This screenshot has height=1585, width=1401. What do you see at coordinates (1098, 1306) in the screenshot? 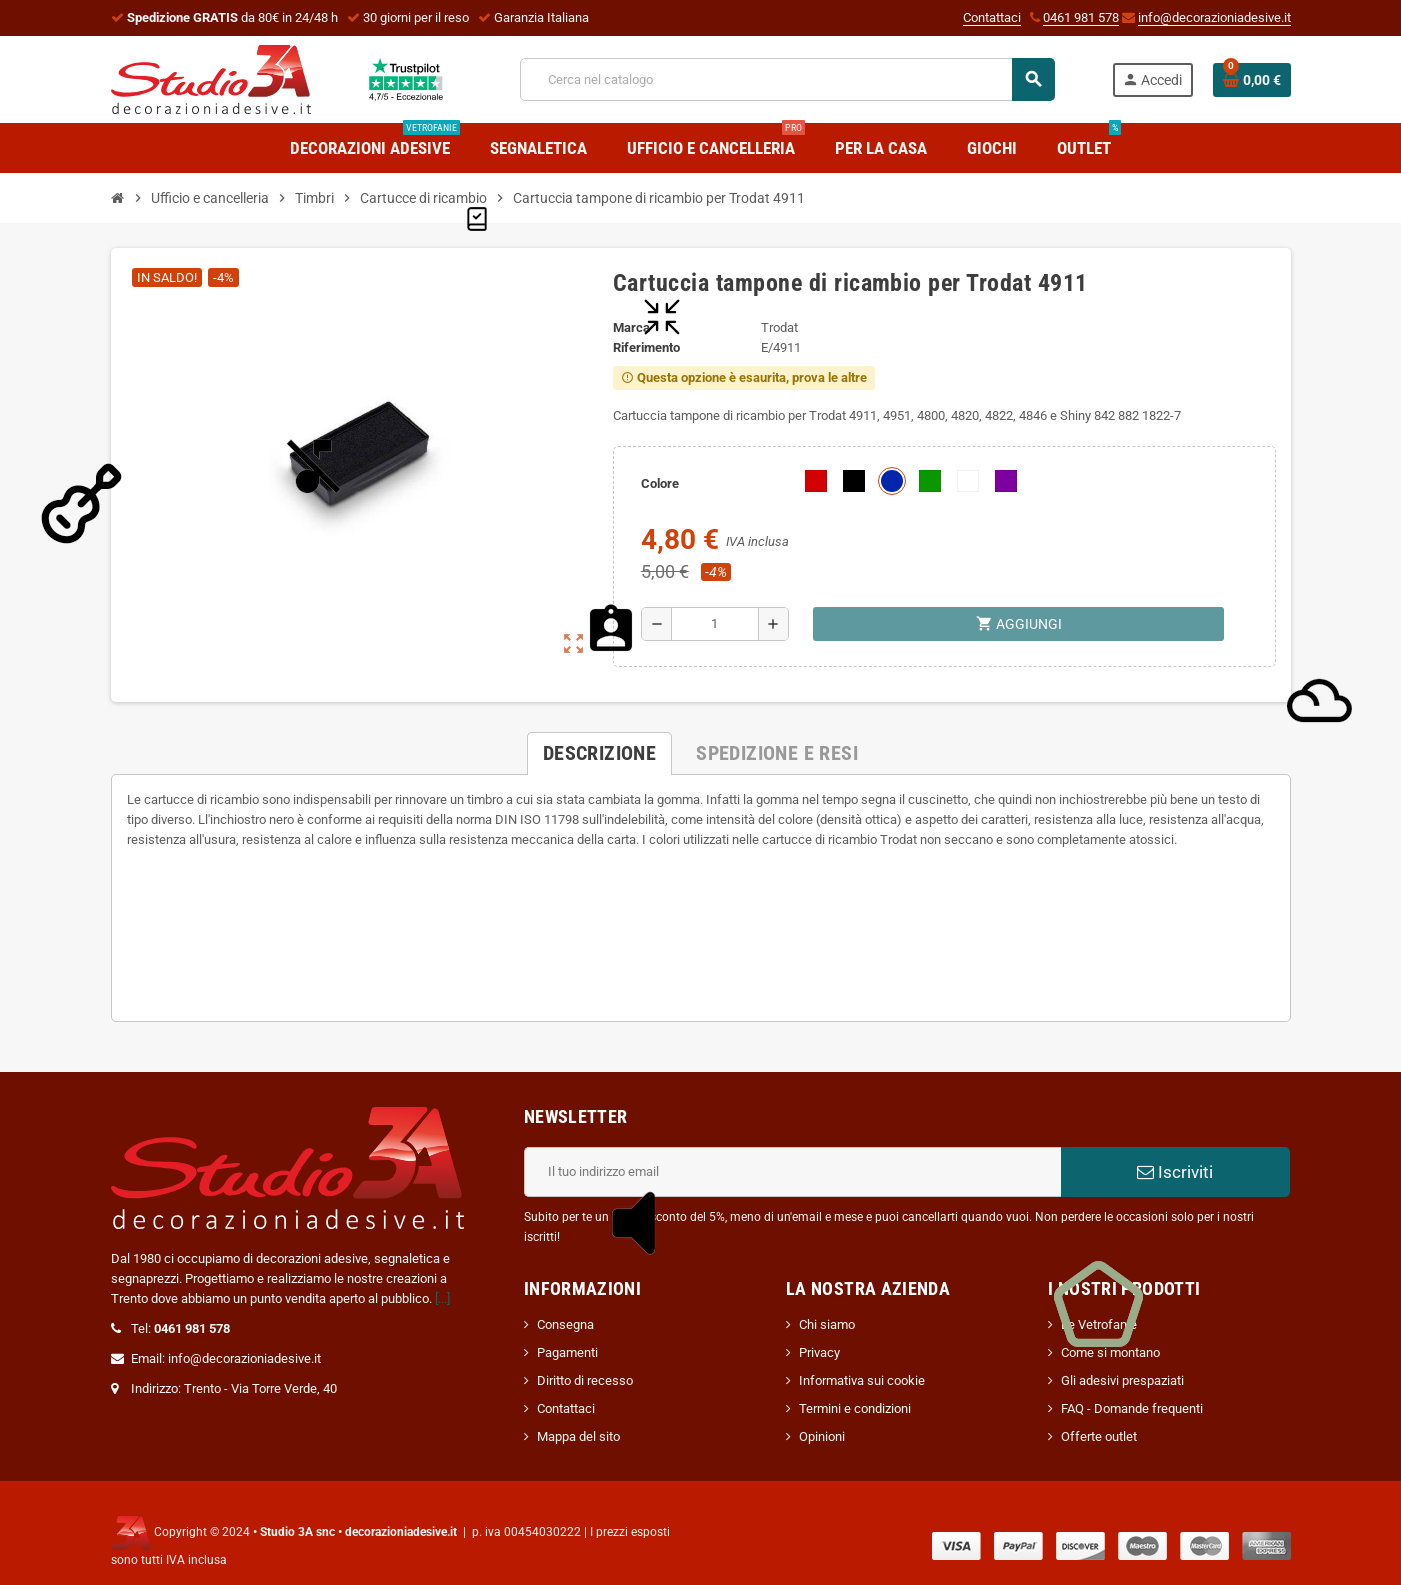
I see `pentagon shape indicator` at bounding box center [1098, 1306].